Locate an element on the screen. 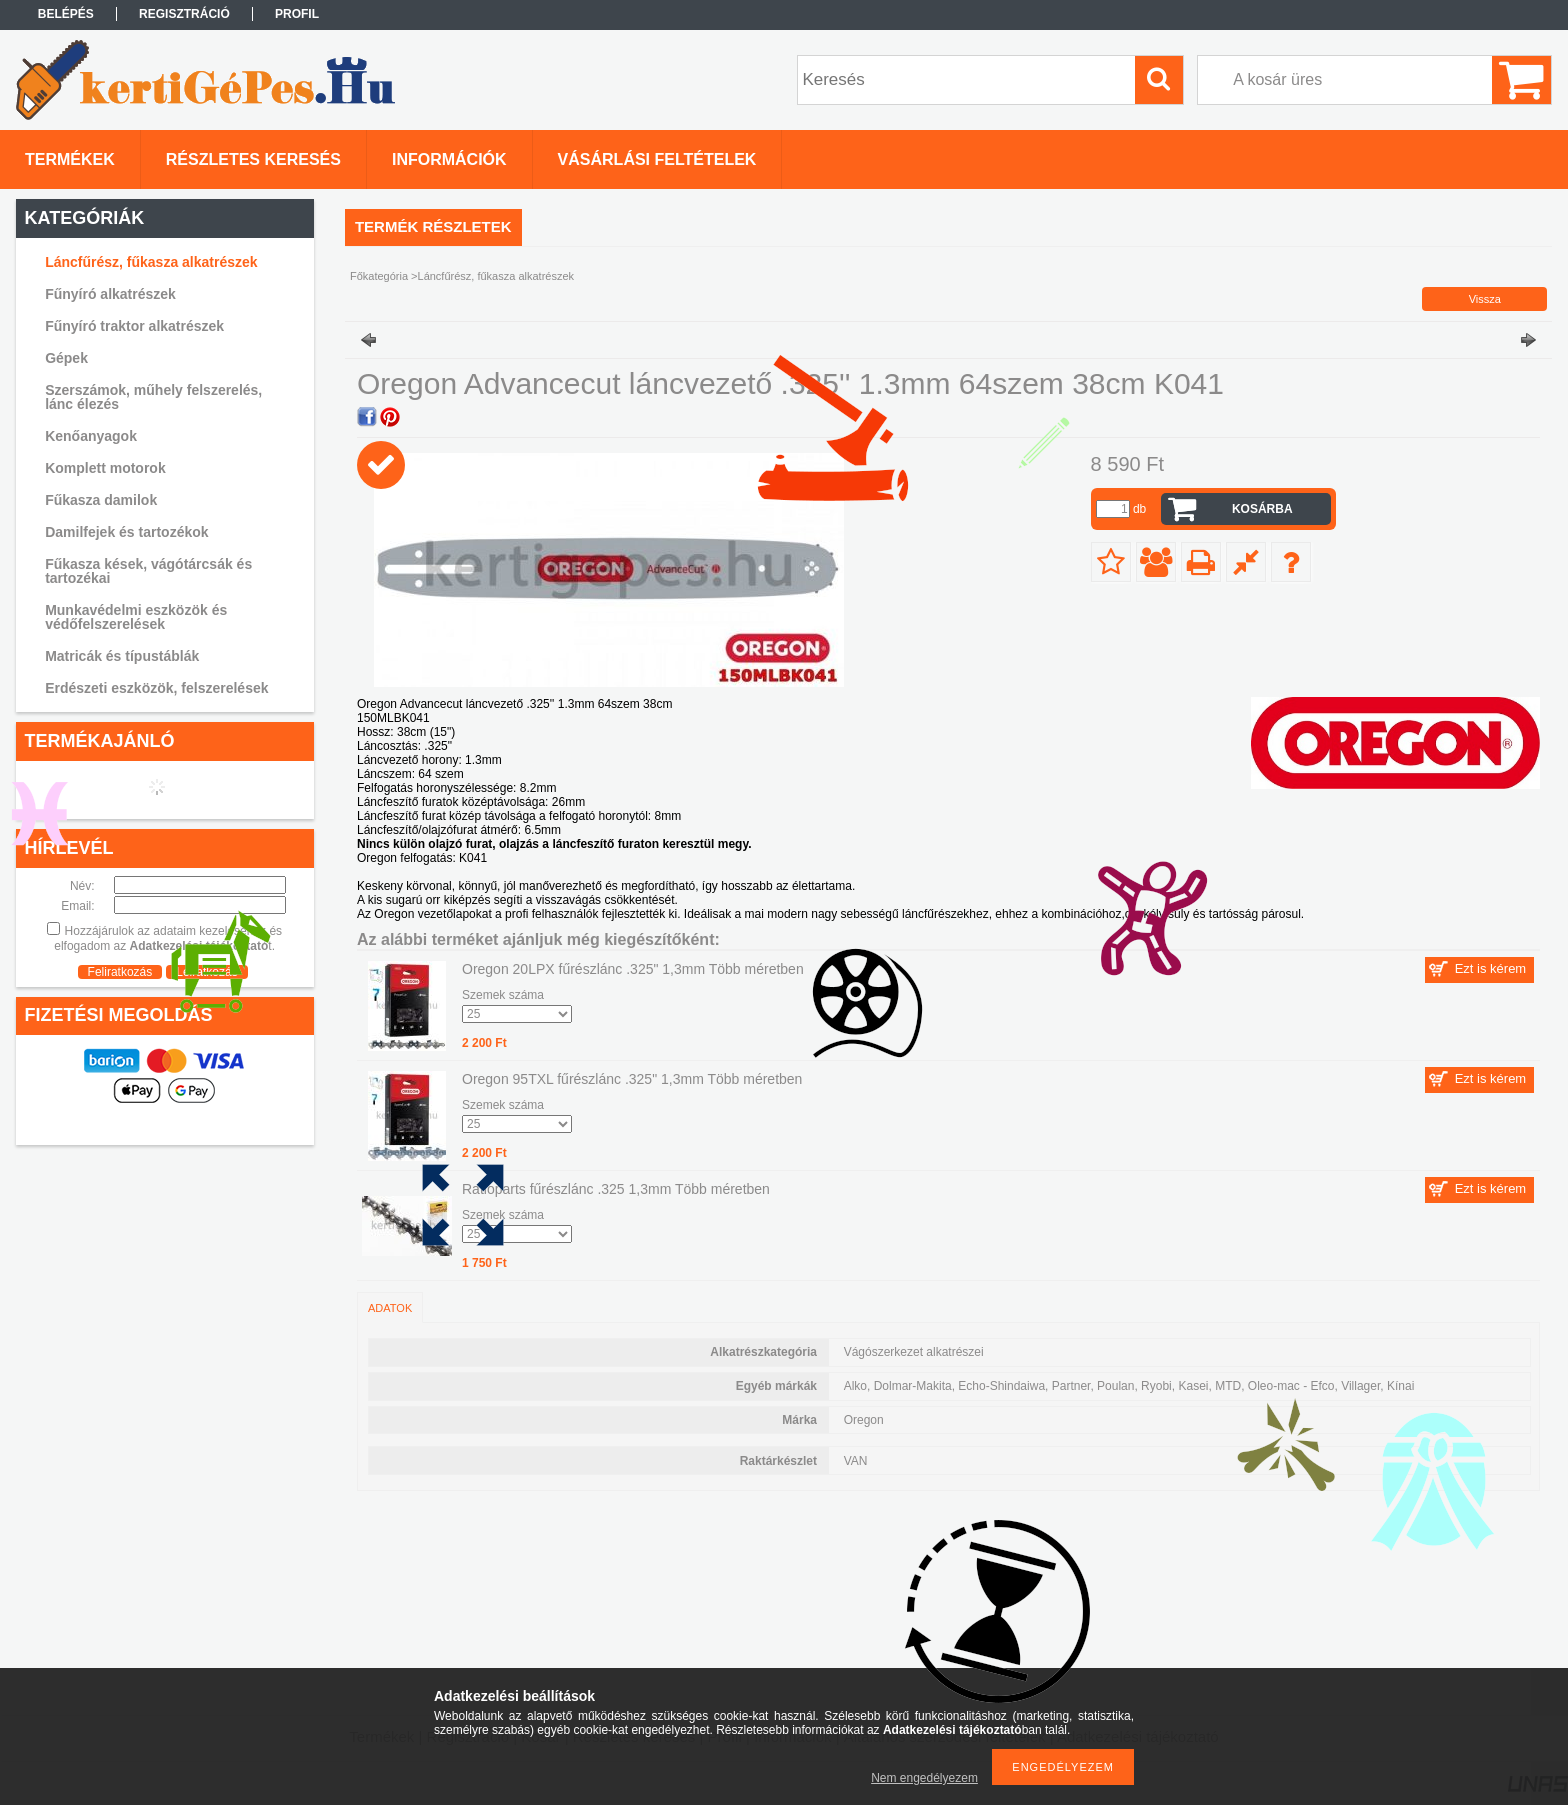  view character anatomy or internal stats is located at coordinates (1152, 918).